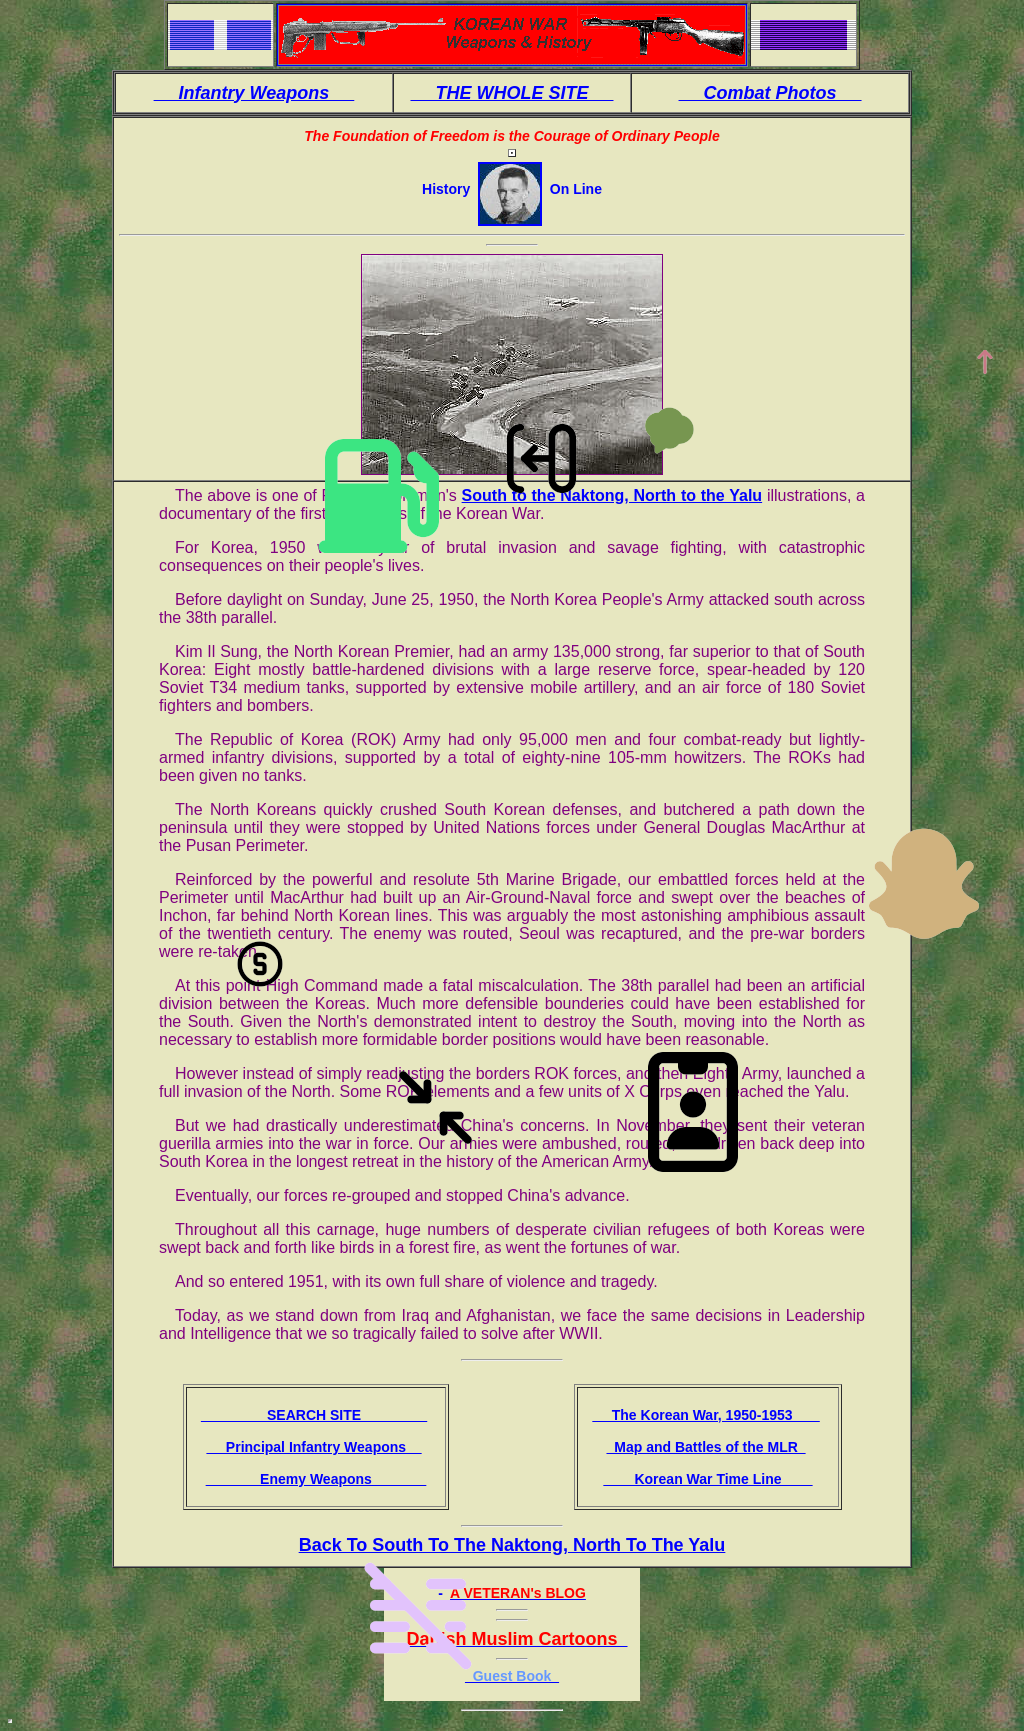 Image resolution: width=1024 pixels, height=1731 pixels. What do you see at coordinates (382, 496) in the screenshot?
I see `find nearby gas stations` at bounding box center [382, 496].